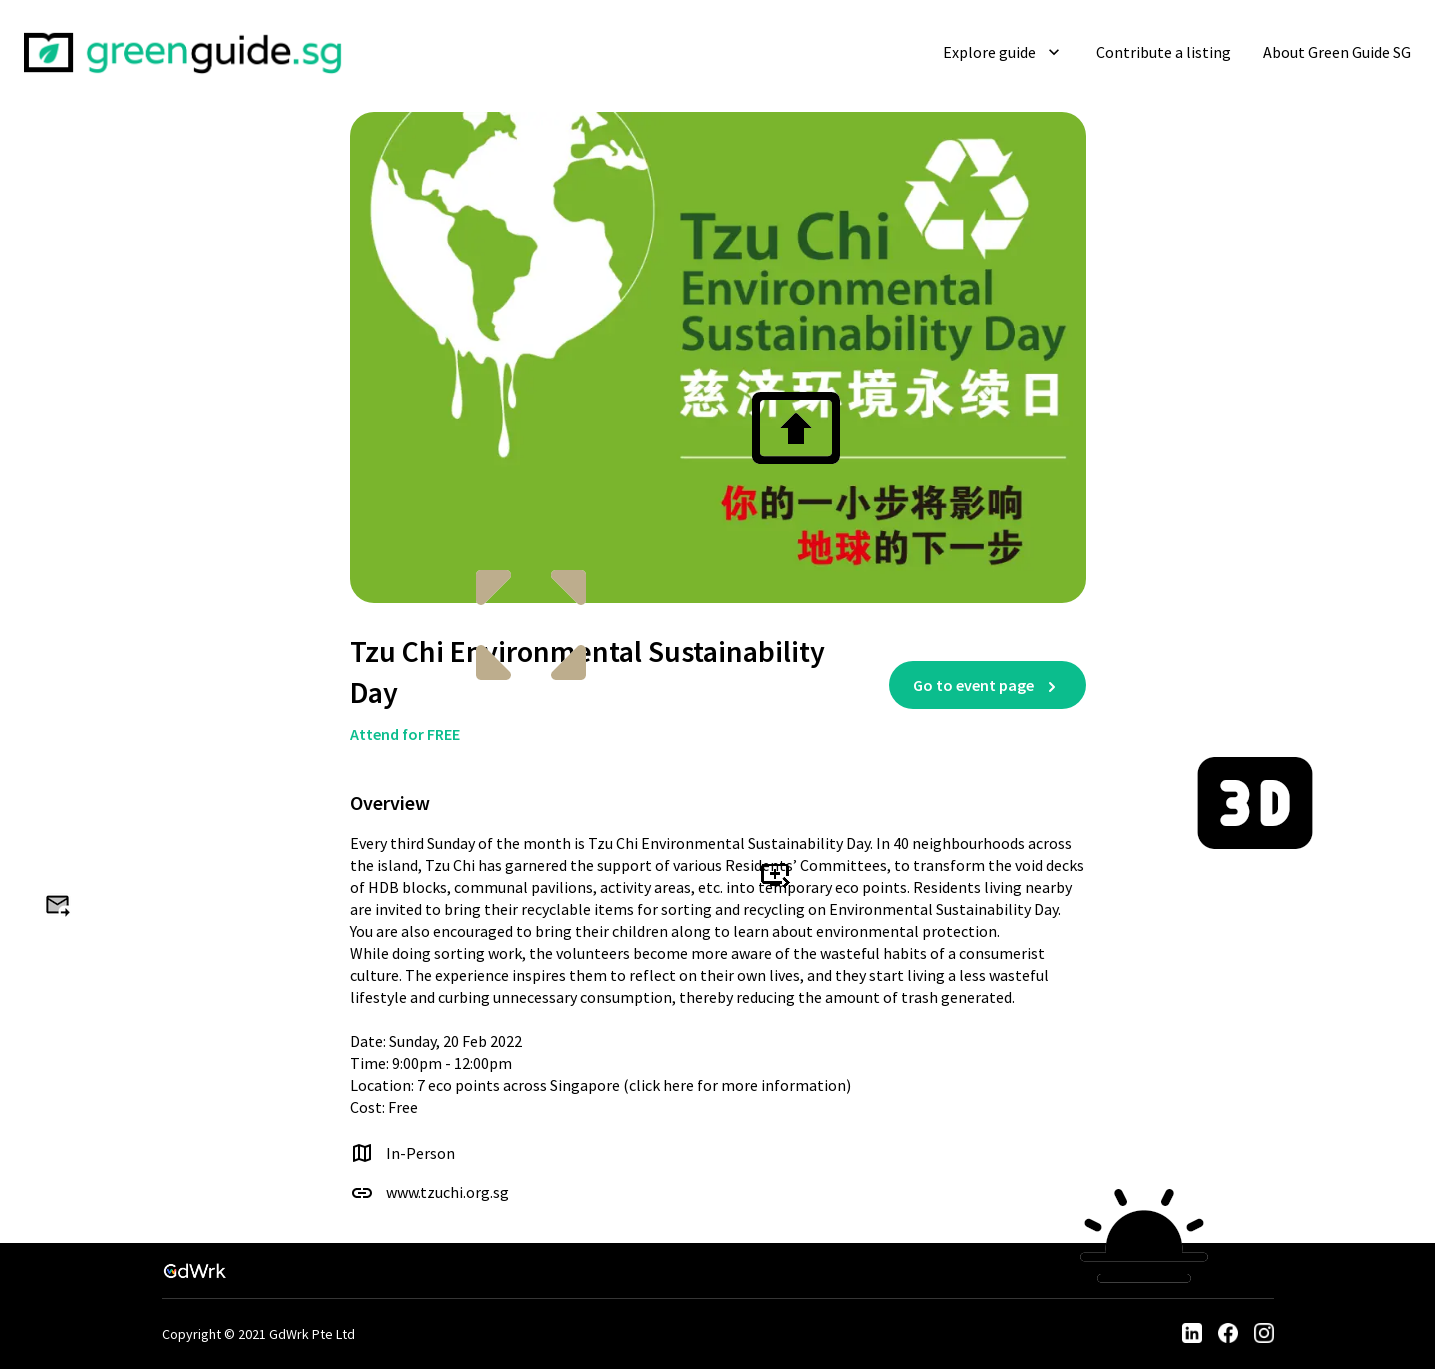 The width and height of the screenshot is (1435, 1369). Describe the element at coordinates (1144, 1240) in the screenshot. I see `toggle sunrise/sunset display mode` at that location.